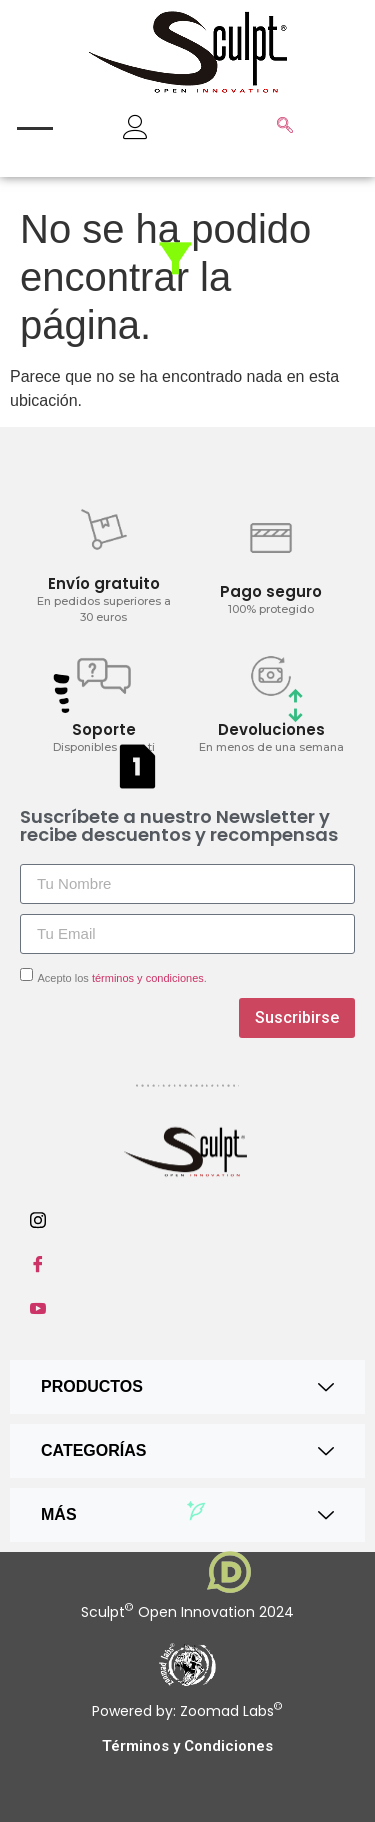  What do you see at coordinates (137, 766) in the screenshot?
I see `indicates primary SIM card slot (SIM 1)` at bounding box center [137, 766].